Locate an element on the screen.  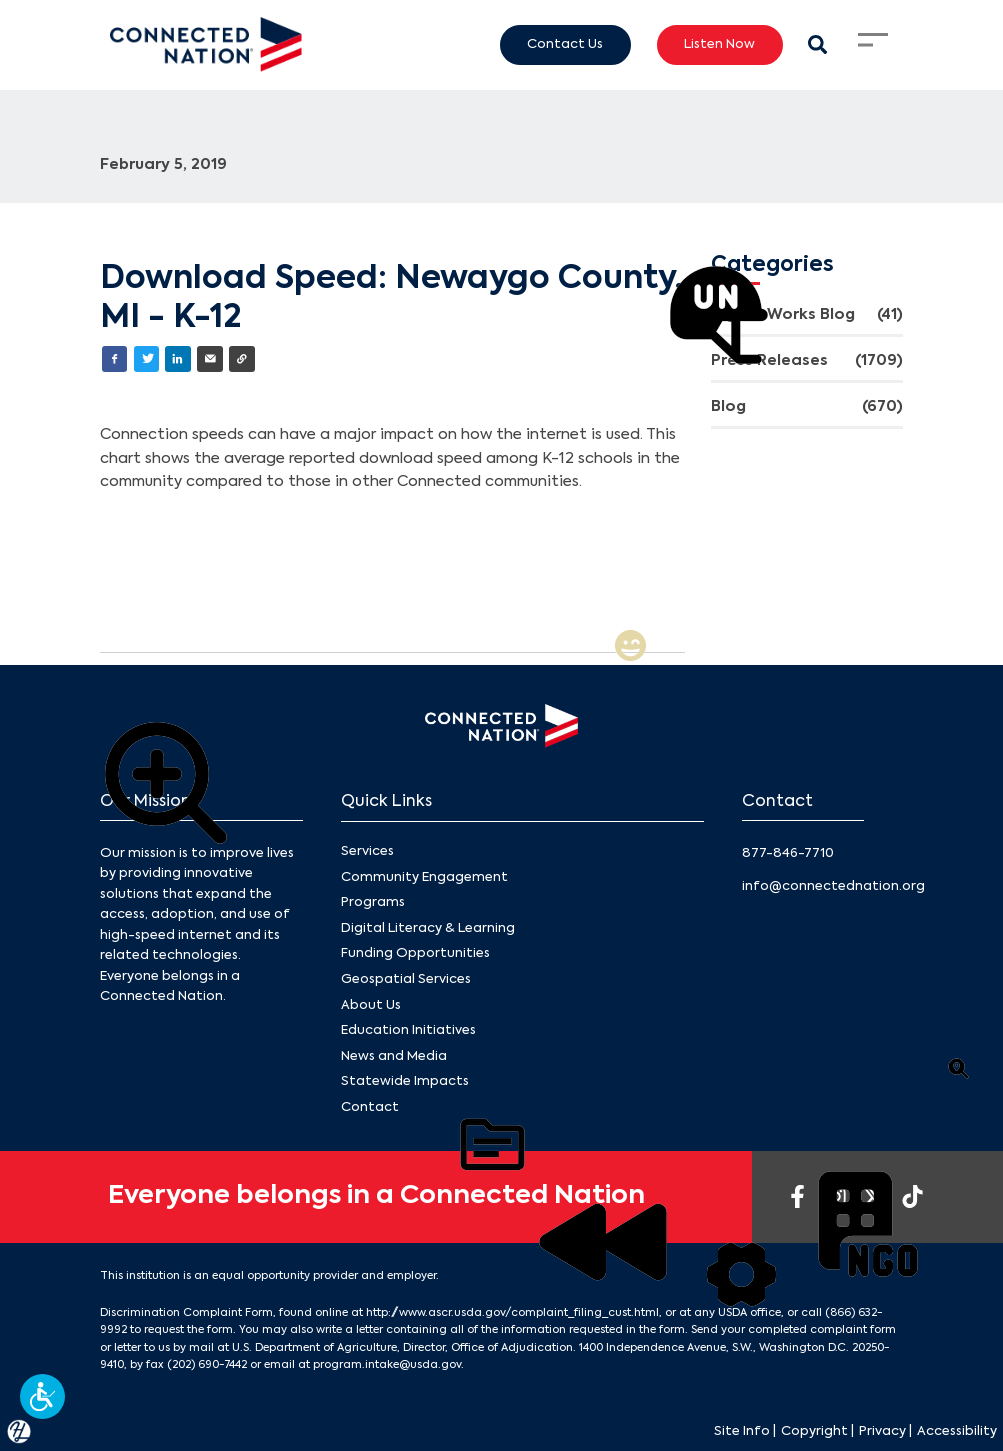
skip to previous track is located at coordinates (603, 1242).